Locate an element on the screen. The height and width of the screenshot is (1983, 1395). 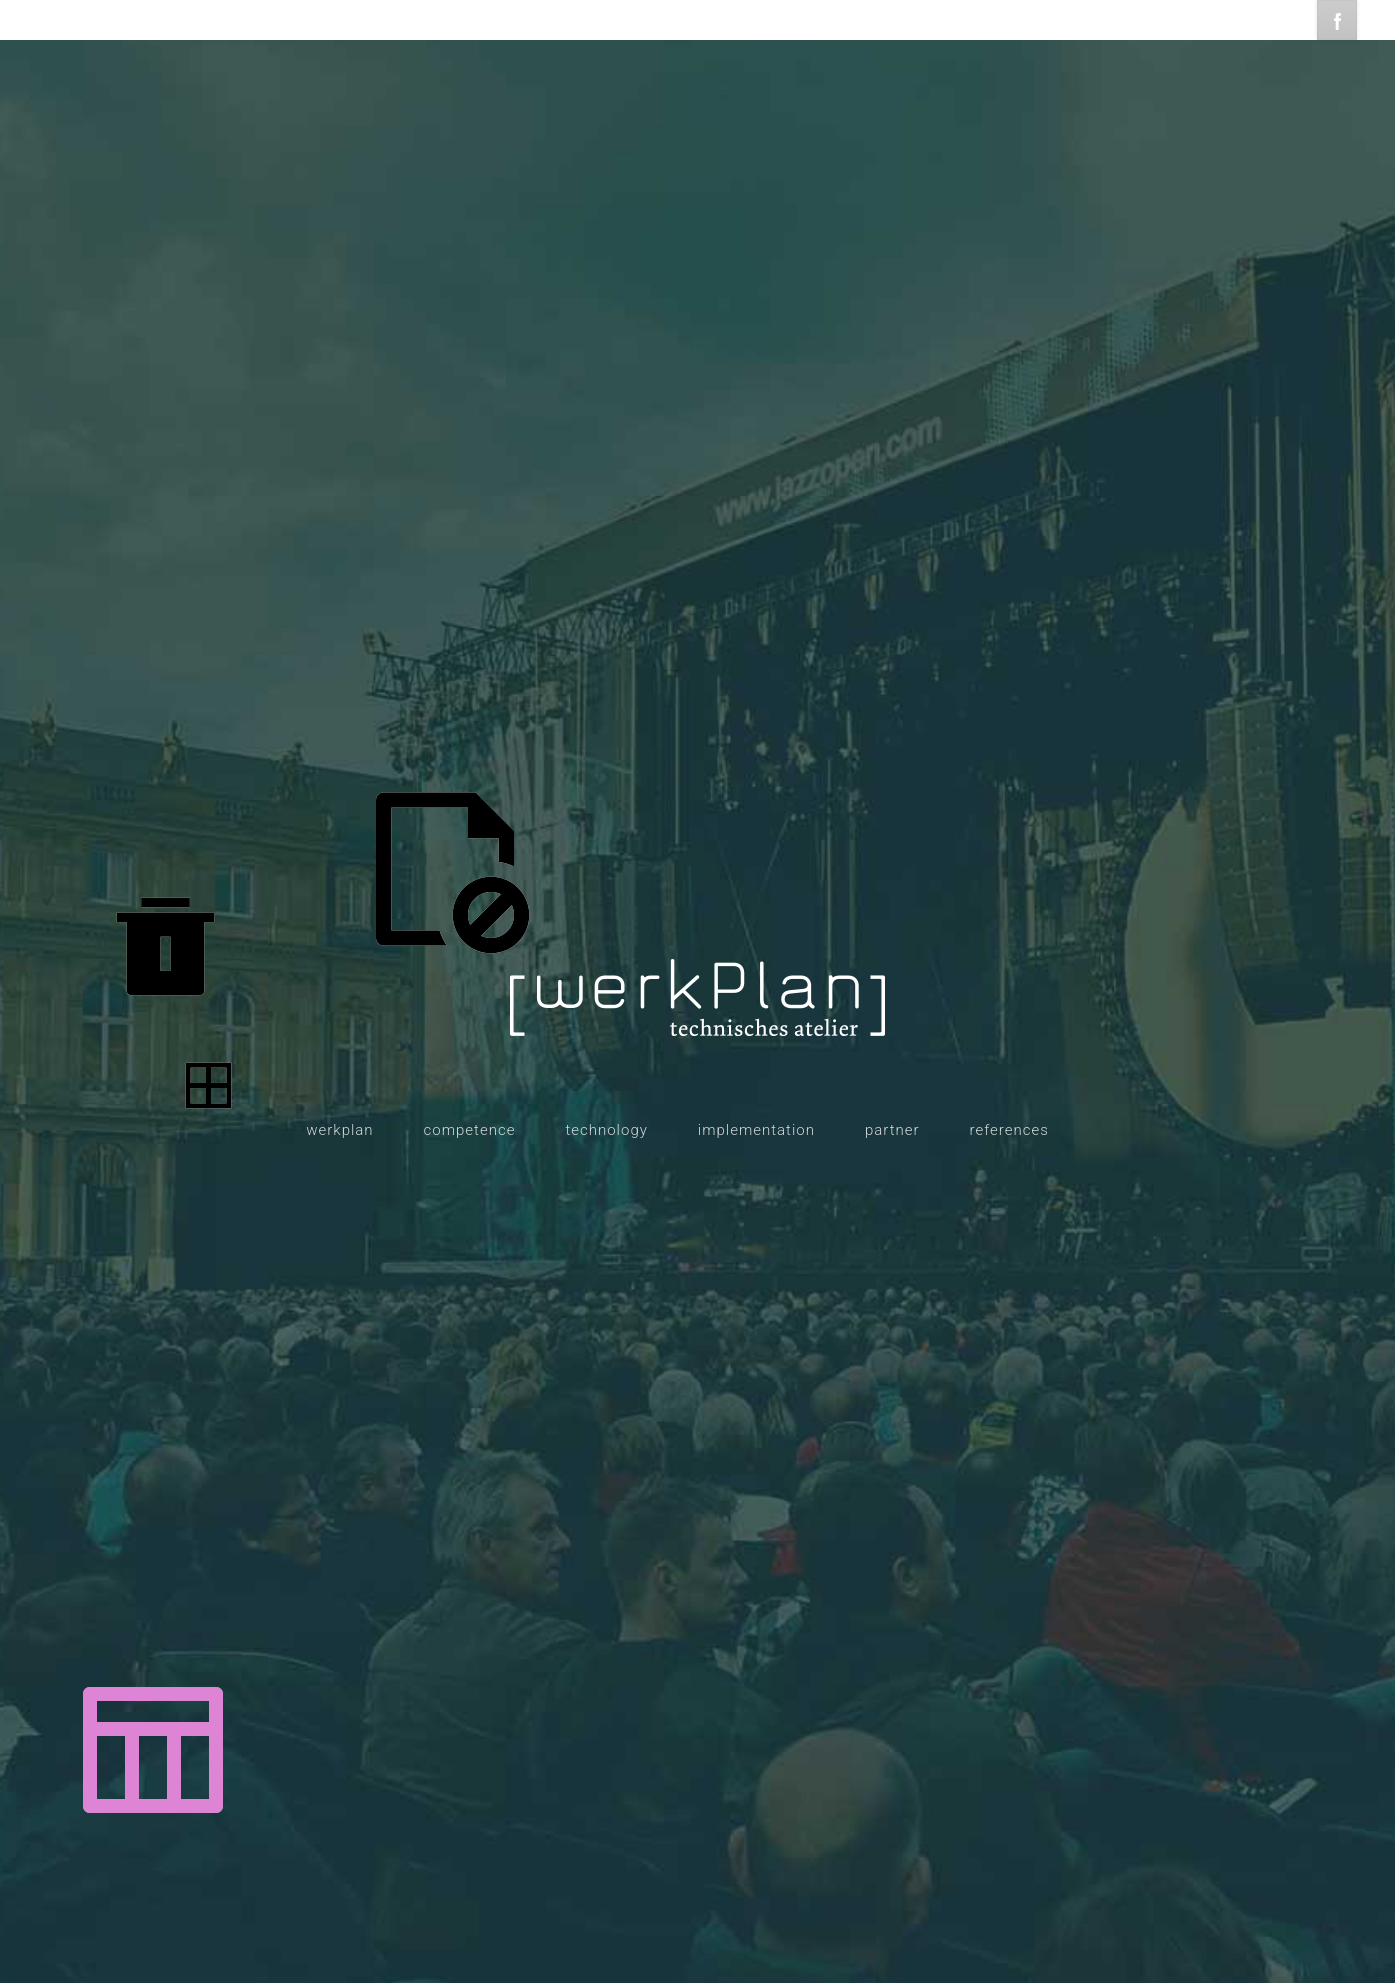
delete selected item is located at coordinates (165, 946).